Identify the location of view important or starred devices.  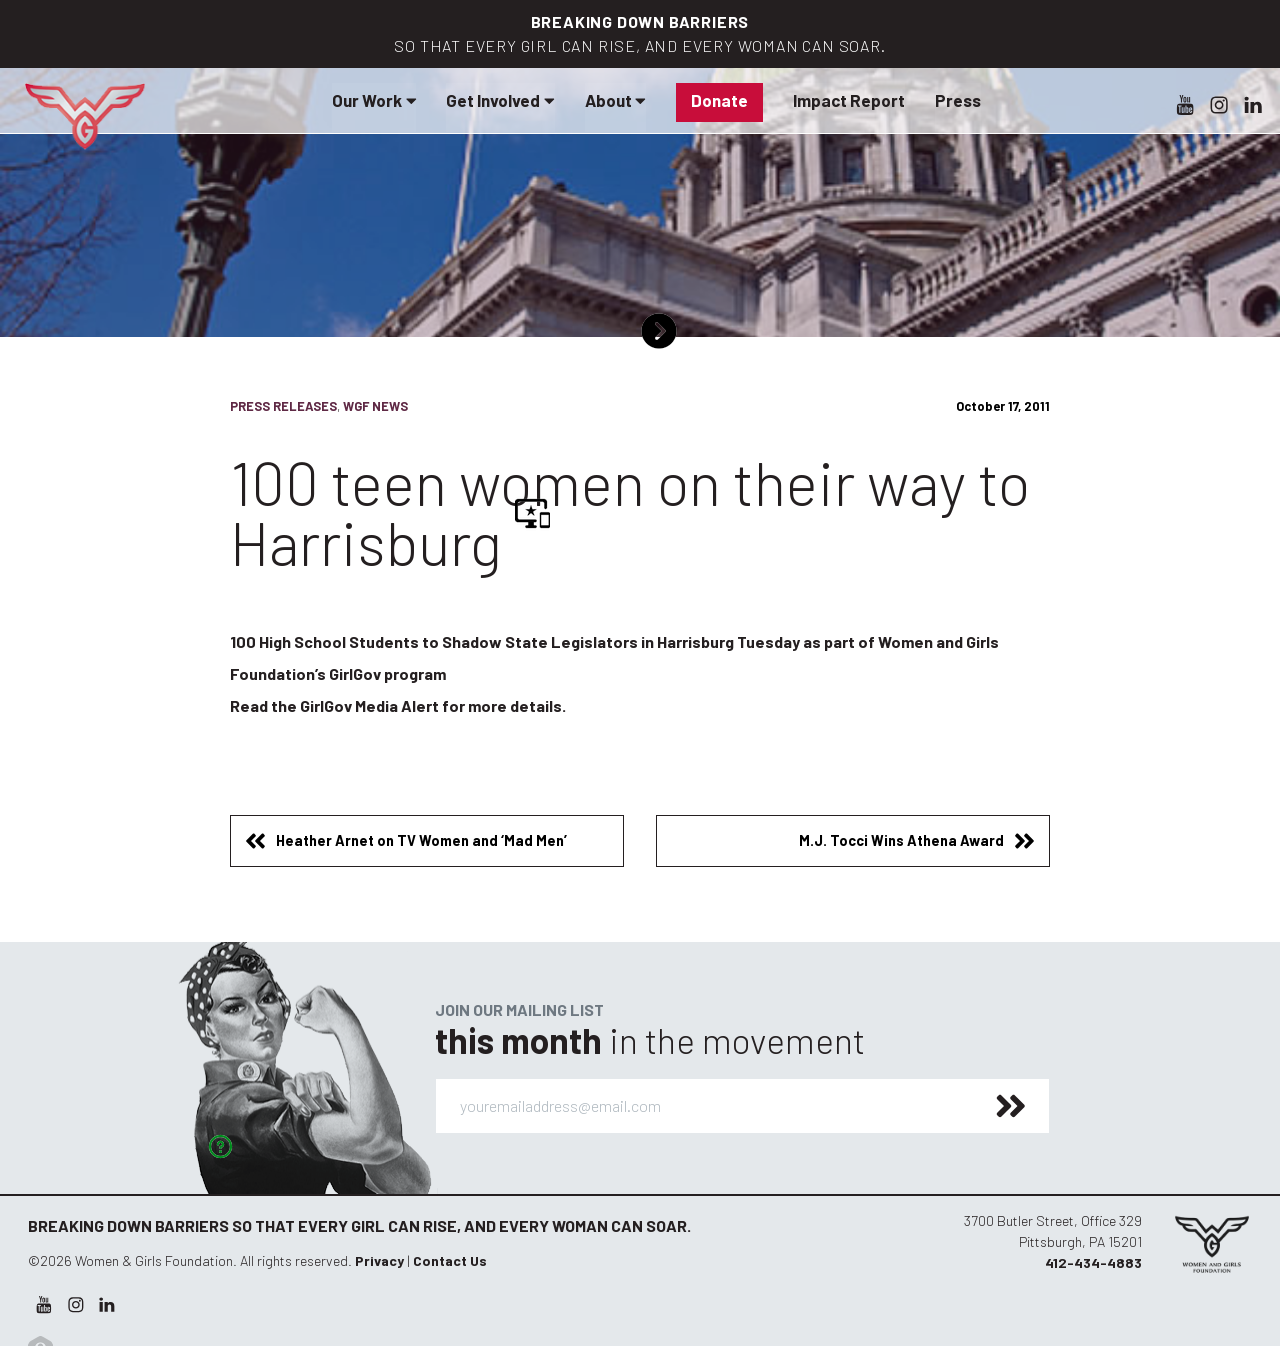
(532, 513).